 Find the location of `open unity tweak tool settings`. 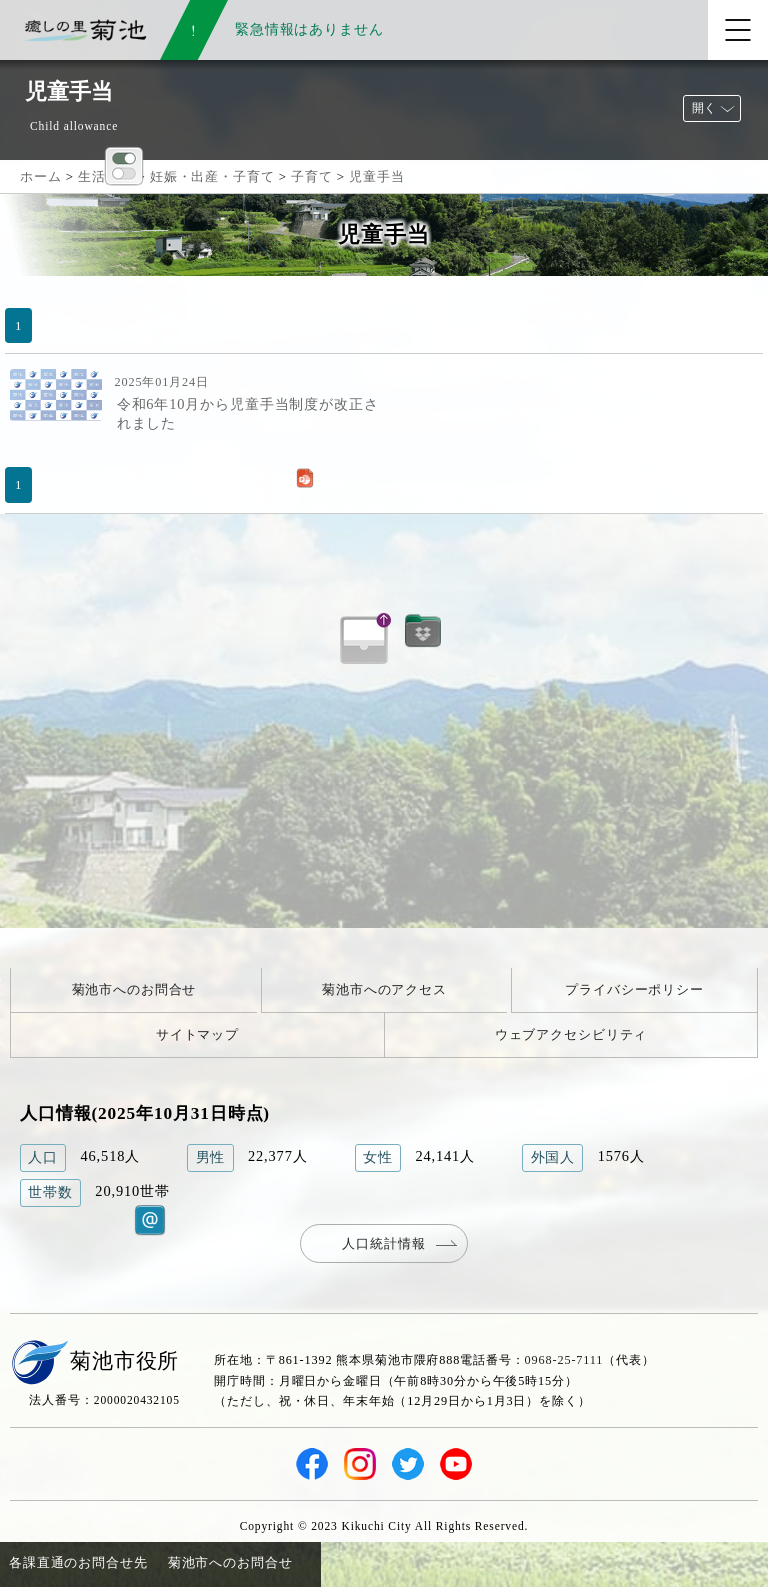

open unity tweak tool settings is located at coordinates (124, 166).